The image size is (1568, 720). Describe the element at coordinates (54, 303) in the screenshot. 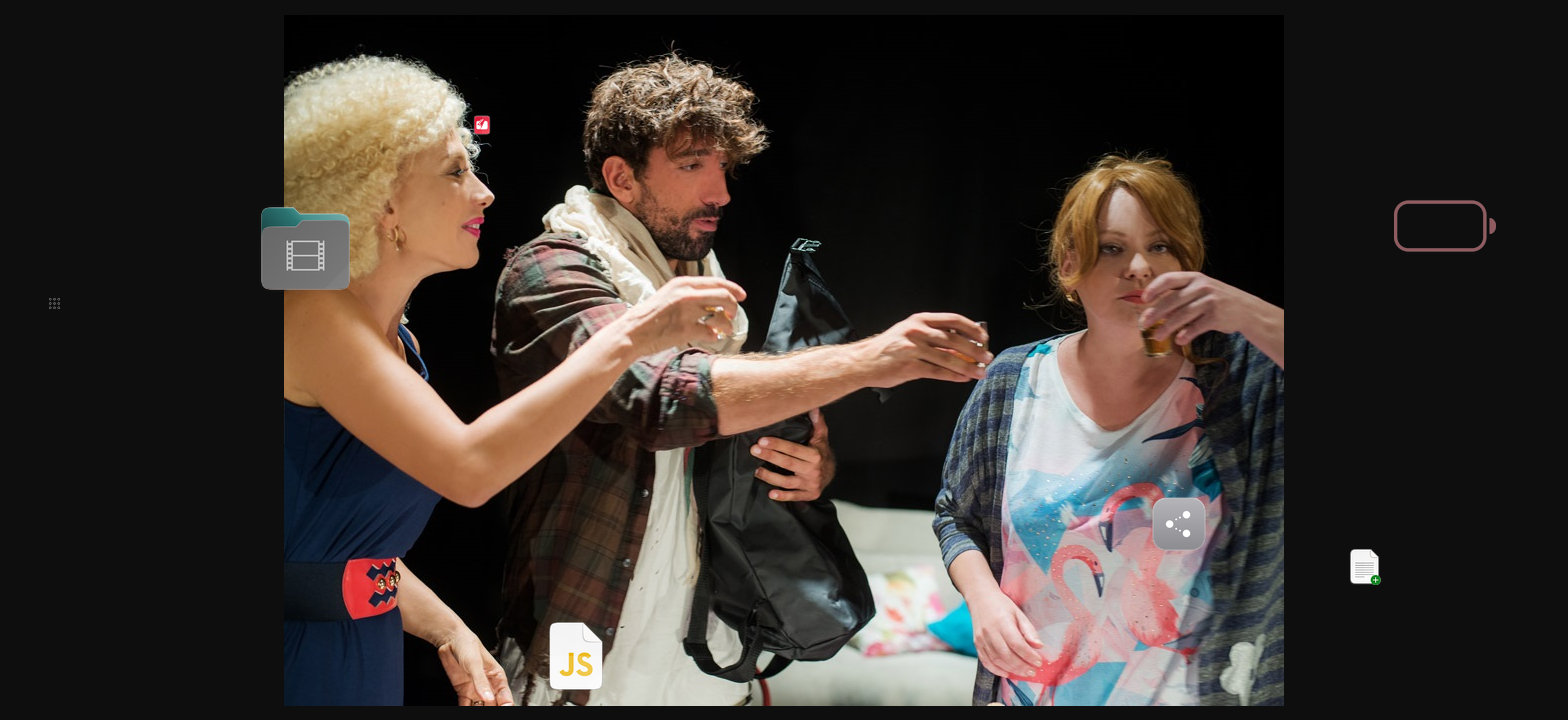

I see `view all applications` at that location.